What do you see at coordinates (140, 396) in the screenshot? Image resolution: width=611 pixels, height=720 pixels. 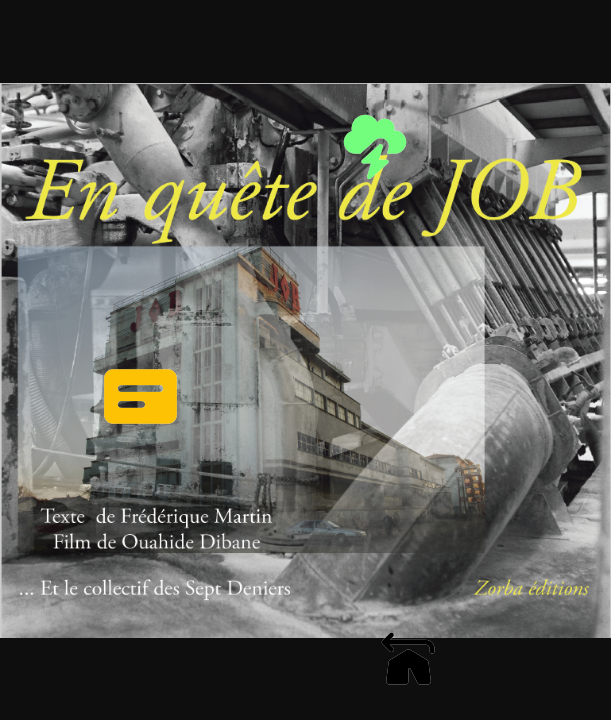 I see `view payment or check details` at bounding box center [140, 396].